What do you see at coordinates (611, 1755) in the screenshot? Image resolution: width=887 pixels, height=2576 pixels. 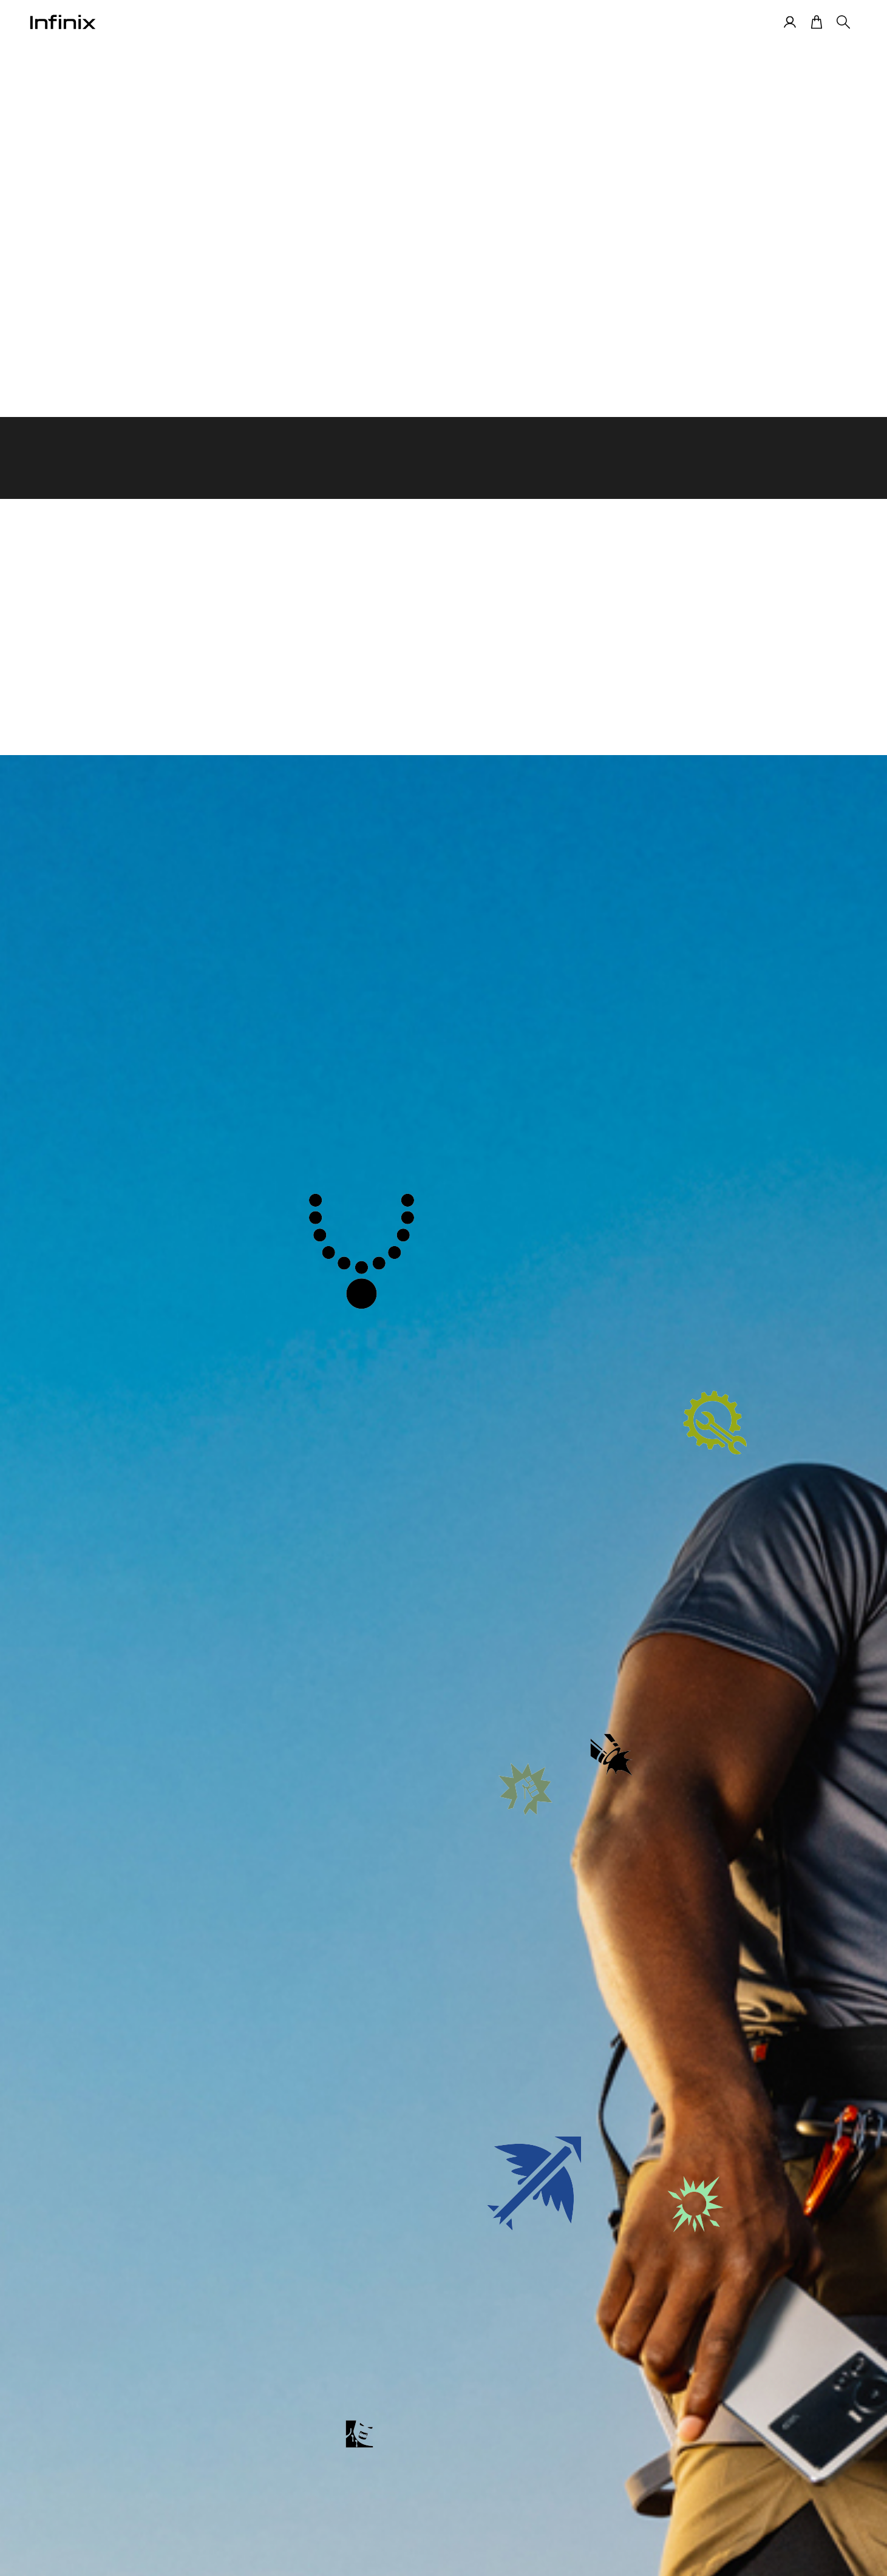 I see `fire cannon or launch projectile` at bounding box center [611, 1755].